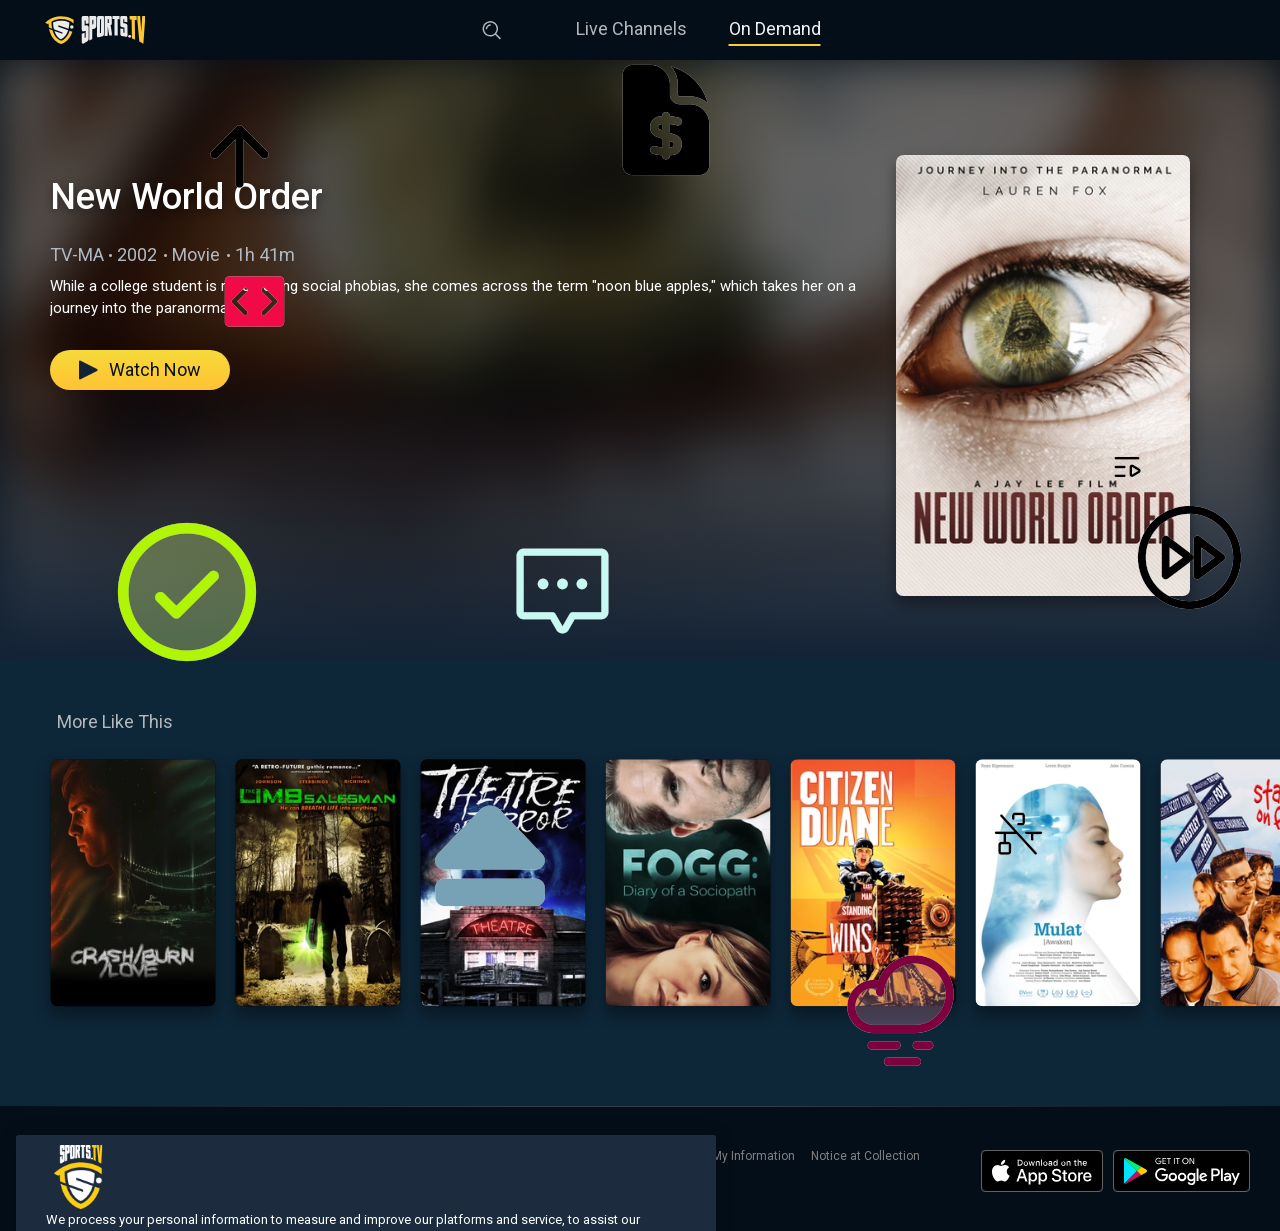 This screenshot has height=1231, width=1280. What do you see at coordinates (666, 120) in the screenshot?
I see `view financial document or invoice` at bounding box center [666, 120].